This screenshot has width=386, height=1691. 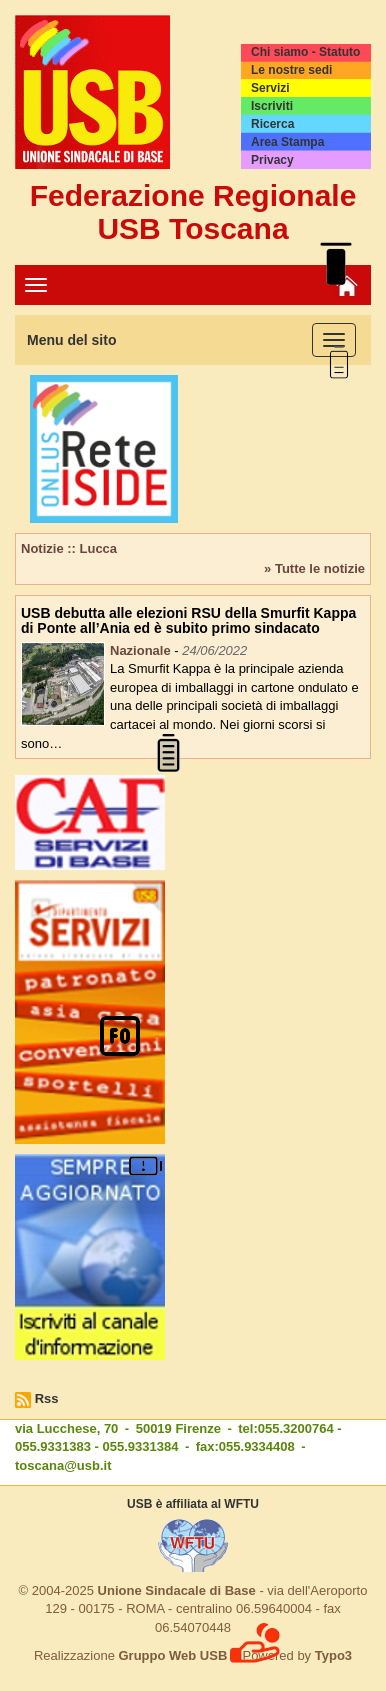 What do you see at coordinates (336, 263) in the screenshot?
I see `align object to top edge` at bounding box center [336, 263].